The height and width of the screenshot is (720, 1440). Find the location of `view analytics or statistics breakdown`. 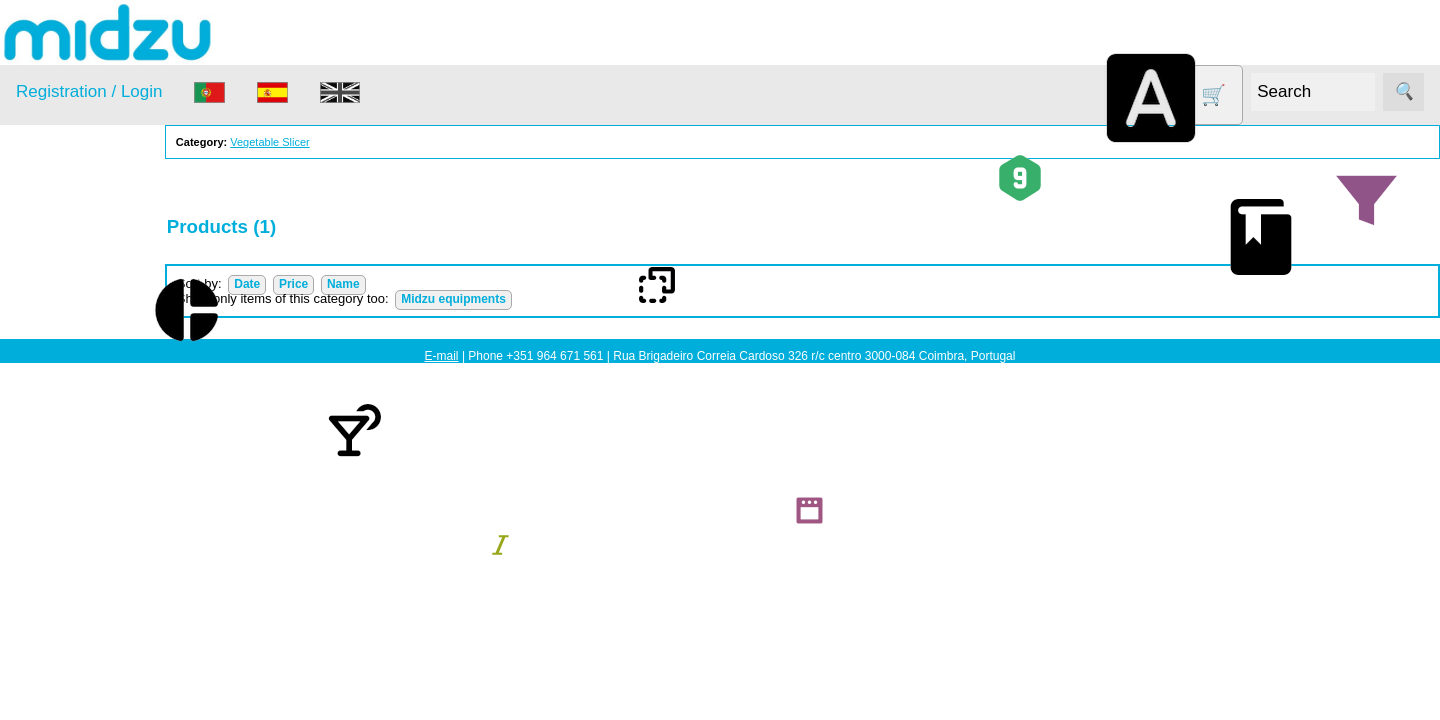

view analytics or statistics breakdown is located at coordinates (187, 310).